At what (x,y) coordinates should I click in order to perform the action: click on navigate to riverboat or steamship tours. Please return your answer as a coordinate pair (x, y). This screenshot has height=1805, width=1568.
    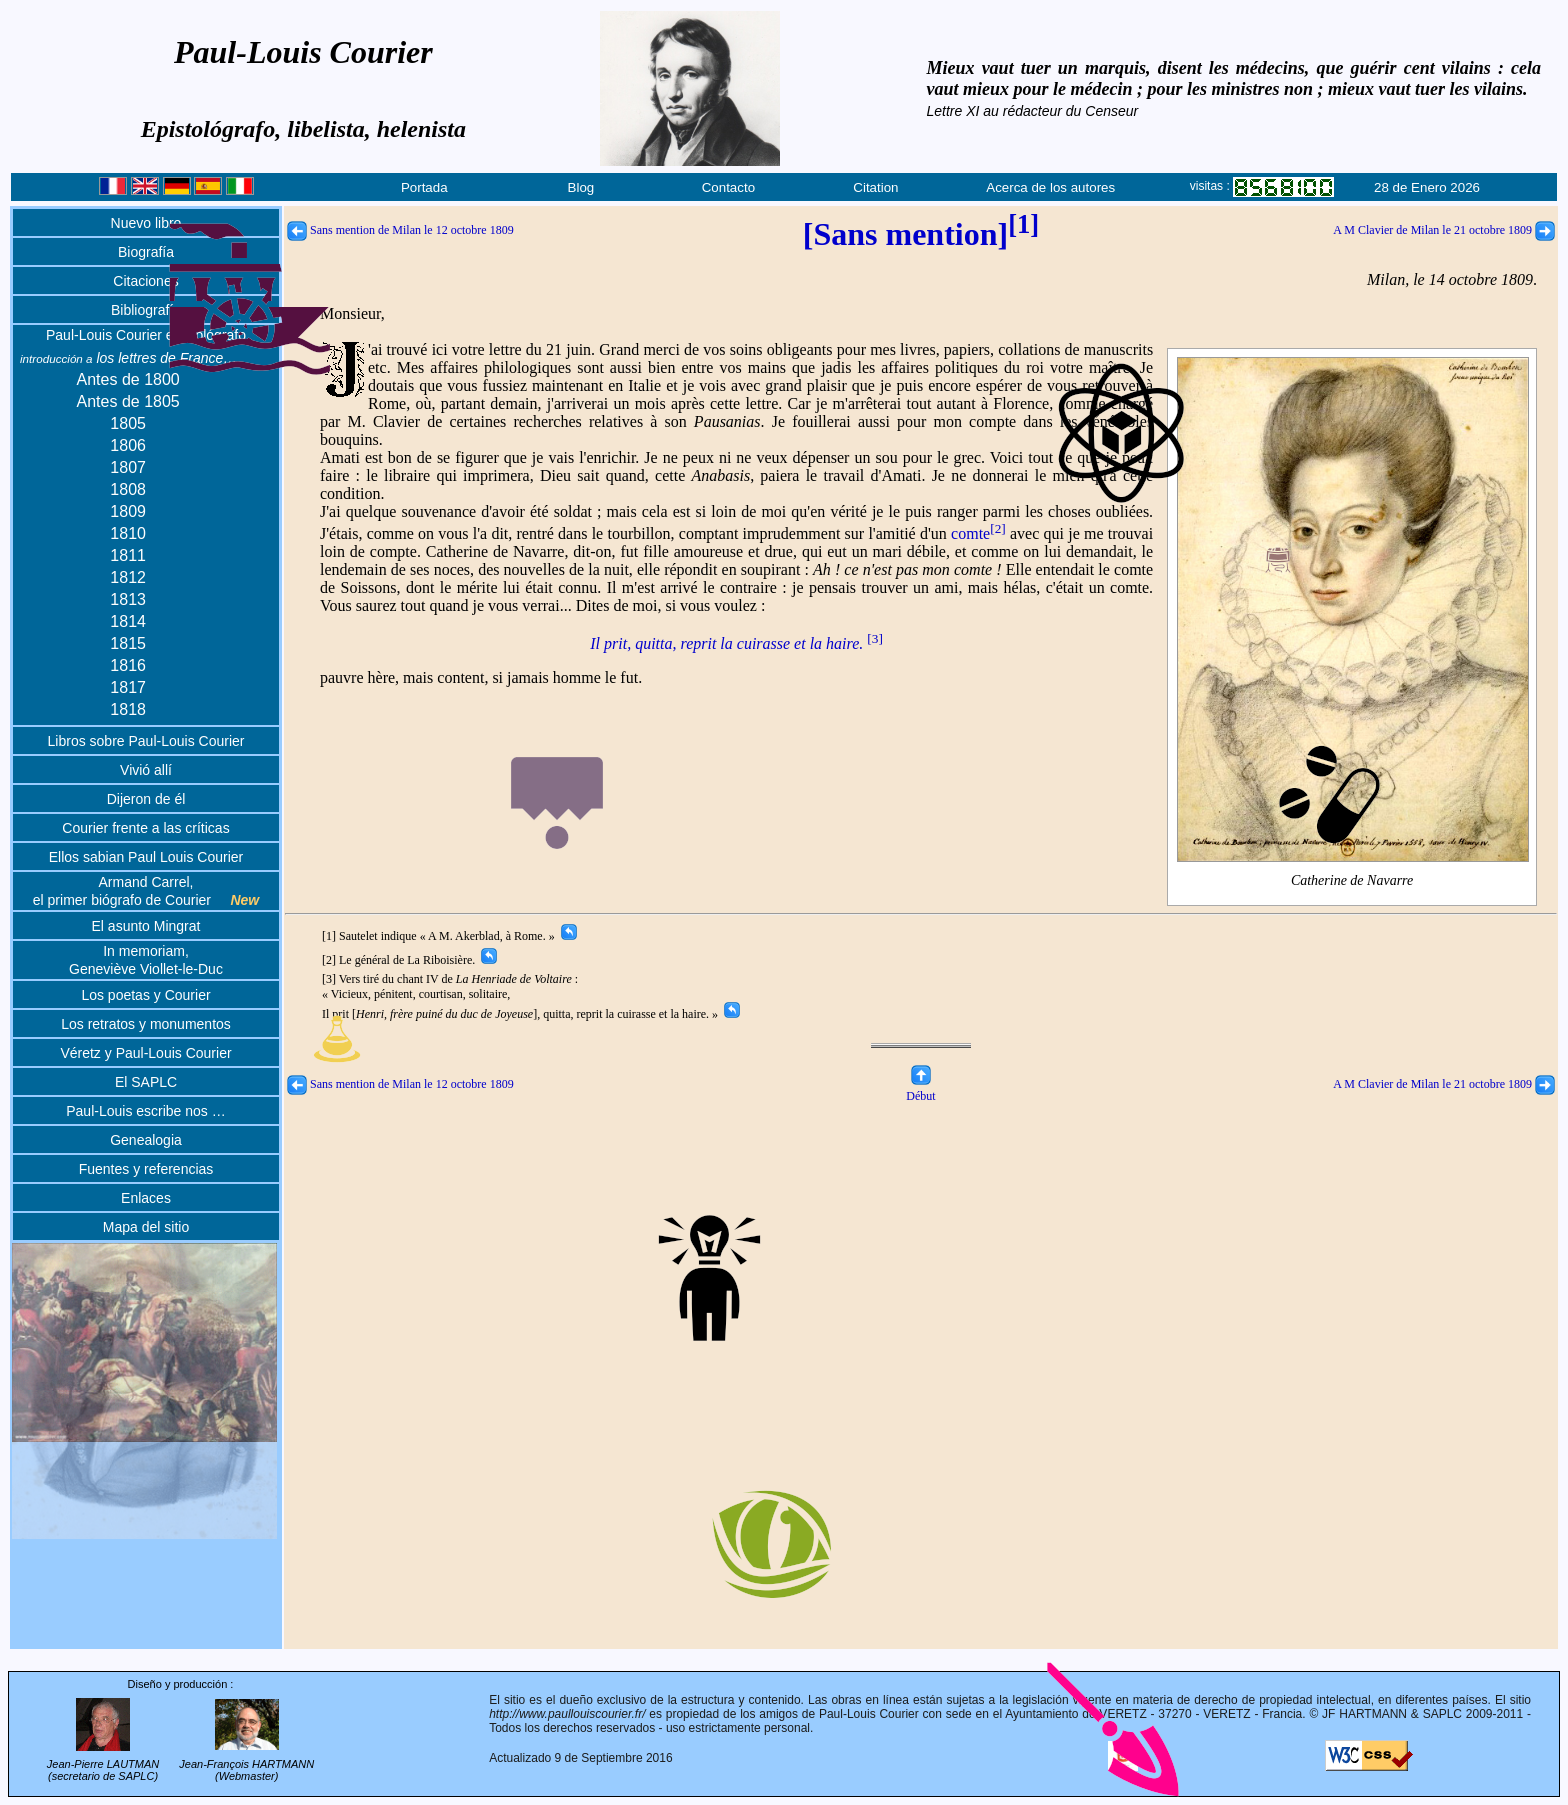
    Looking at the image, I should click on (250, 304).